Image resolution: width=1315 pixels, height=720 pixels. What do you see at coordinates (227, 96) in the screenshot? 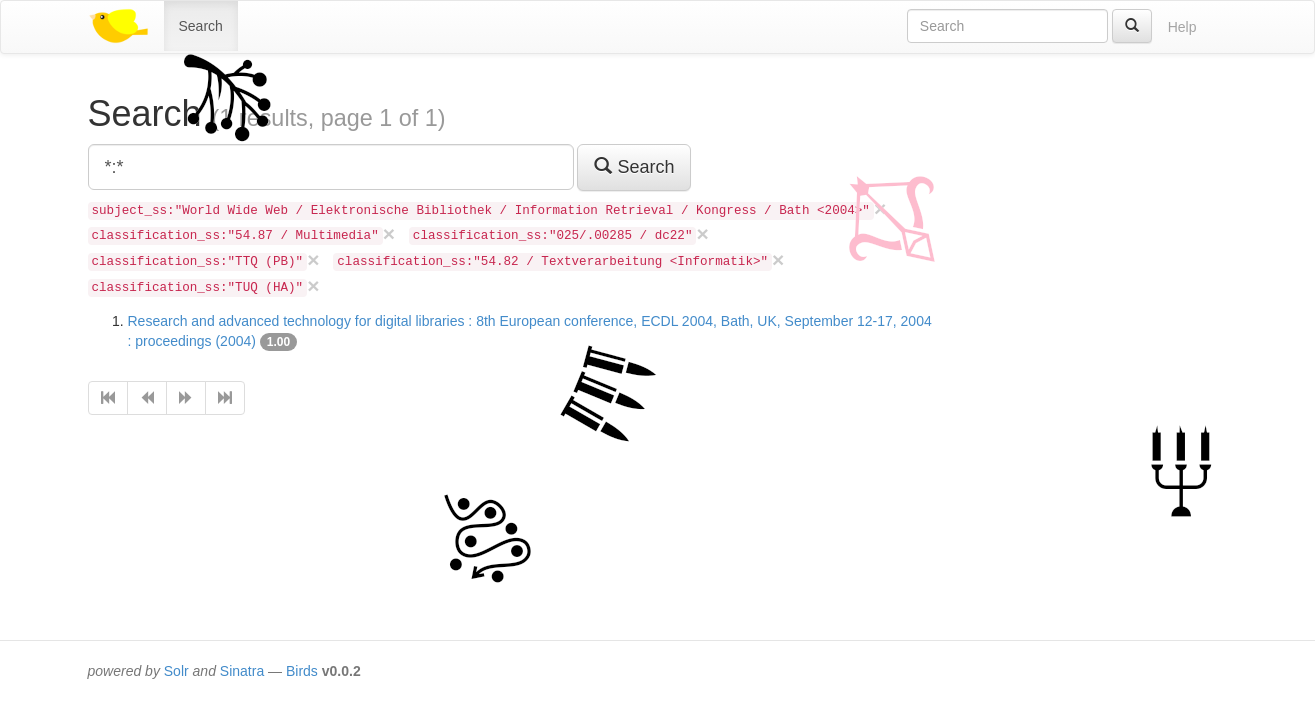
I see `elderberry ingredient or crafting material` at bounding box center [227, 96].